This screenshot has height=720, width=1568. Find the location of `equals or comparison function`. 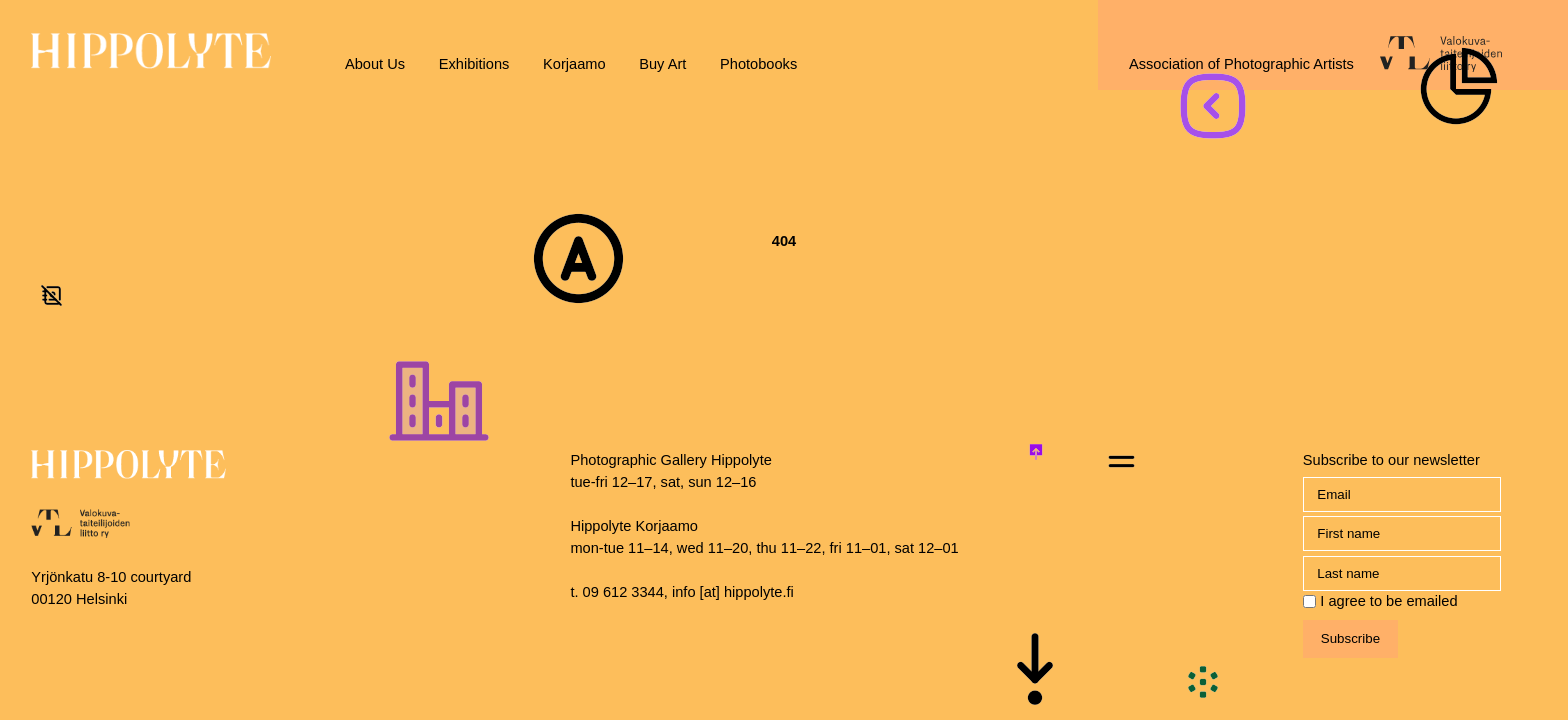

equals or comparison function is located at coordinates (1121, 461).